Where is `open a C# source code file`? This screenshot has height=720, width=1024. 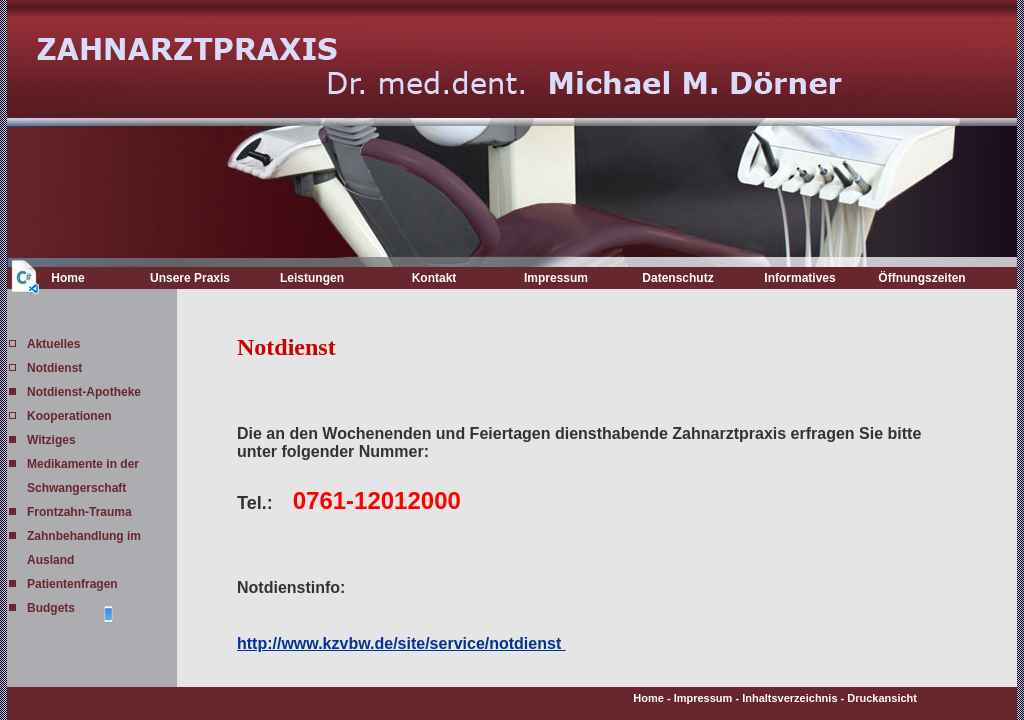 open a C# source code file is located at coordinates (24, 277).